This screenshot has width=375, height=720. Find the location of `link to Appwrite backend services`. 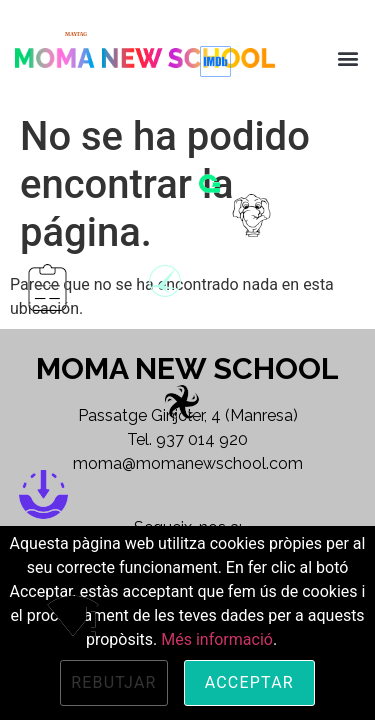

link to Appwrite backend services is located at coordinates (209, 183).